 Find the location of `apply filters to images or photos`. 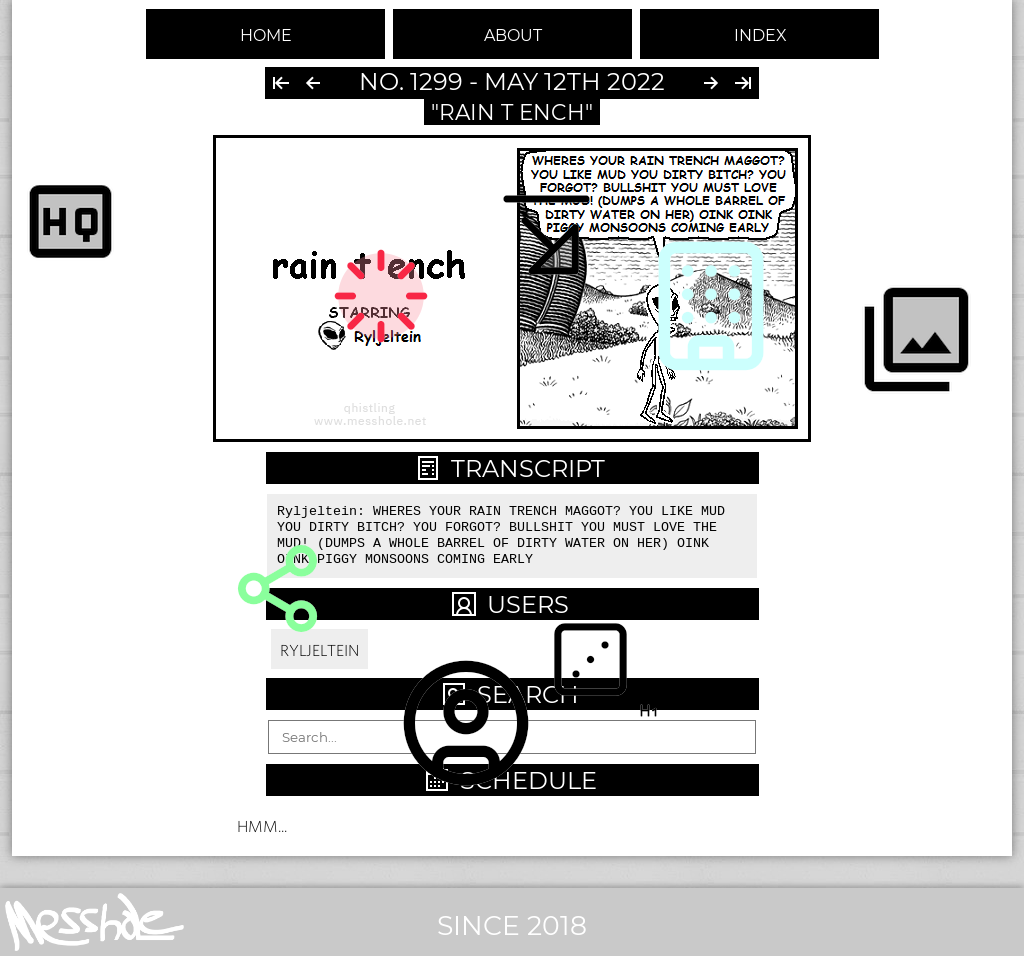

apply filters to images or photos is located at coordinates (916, 339).